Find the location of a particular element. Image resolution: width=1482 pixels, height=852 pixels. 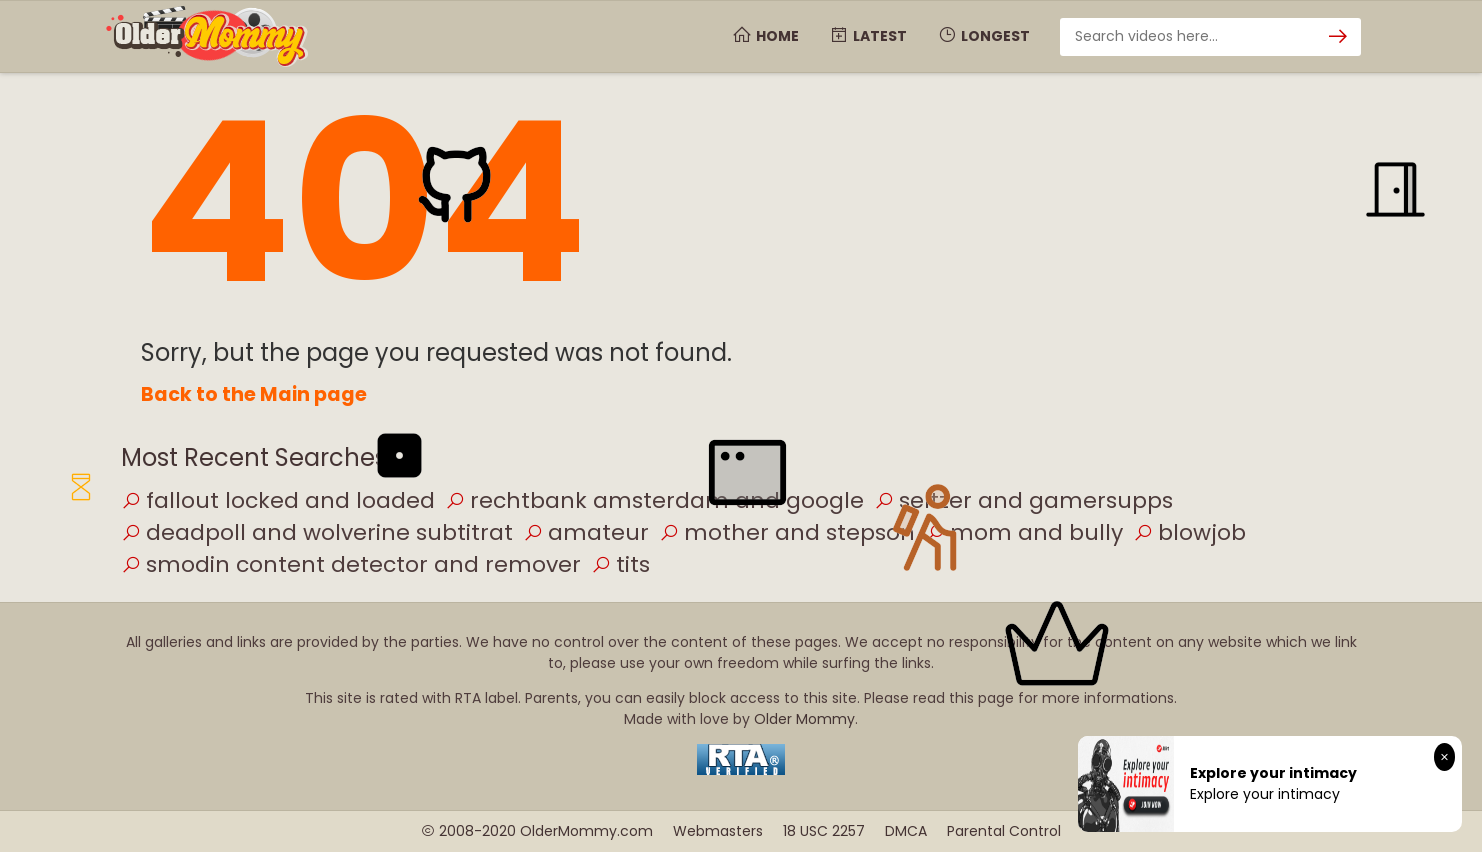

indicates a timer or countdown in progress is located at coordinates (81, 487).